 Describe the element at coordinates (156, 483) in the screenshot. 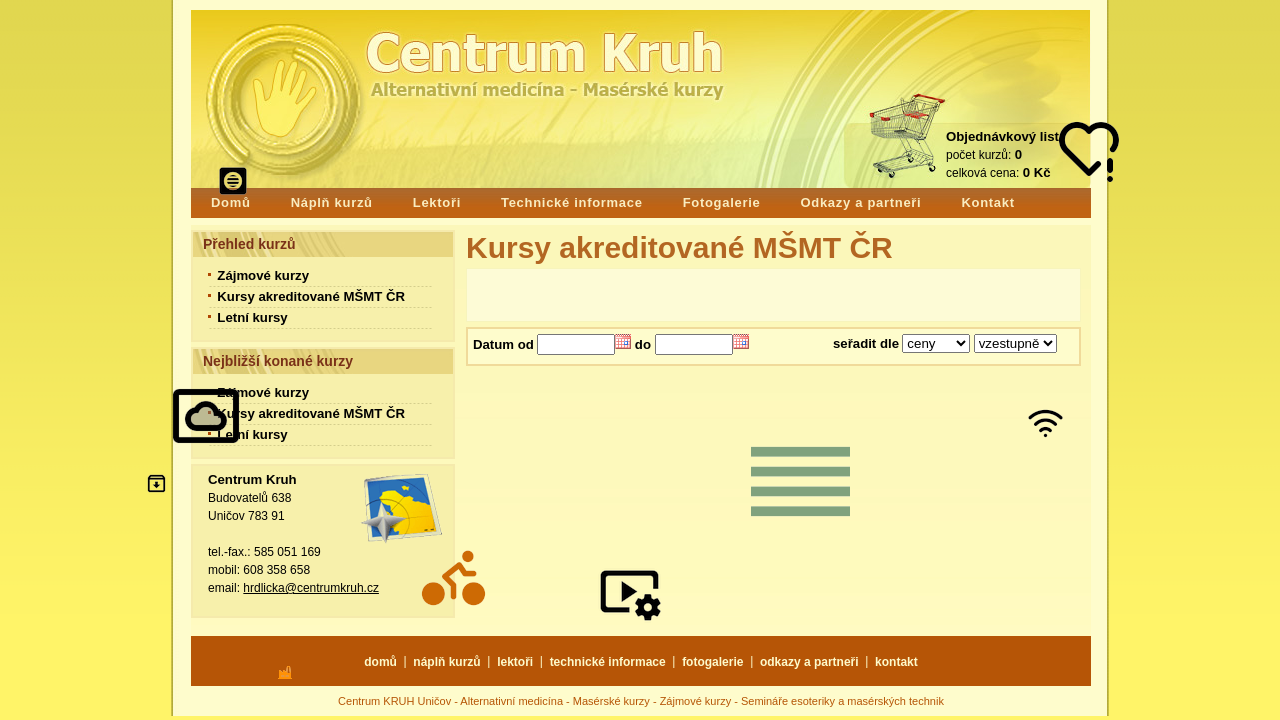

I see `archive this item` at that location.